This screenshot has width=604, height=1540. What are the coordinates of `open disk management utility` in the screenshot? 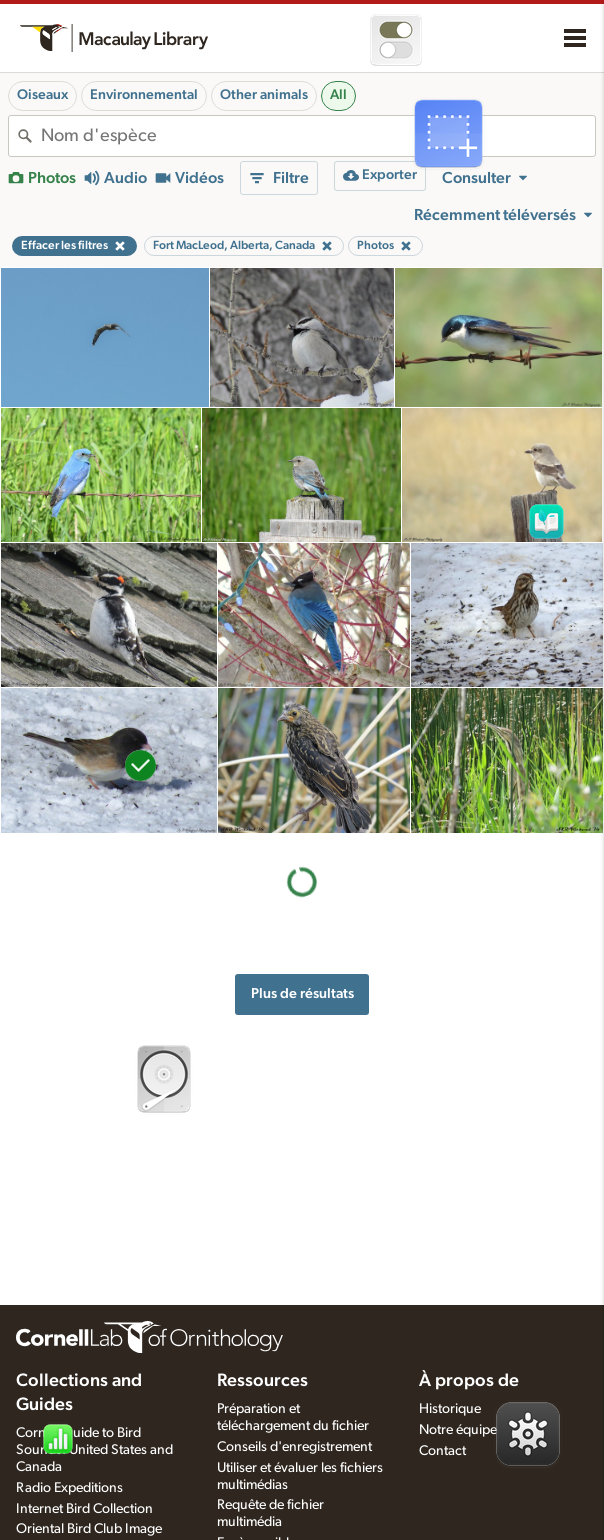 It's located at (164, 1079).